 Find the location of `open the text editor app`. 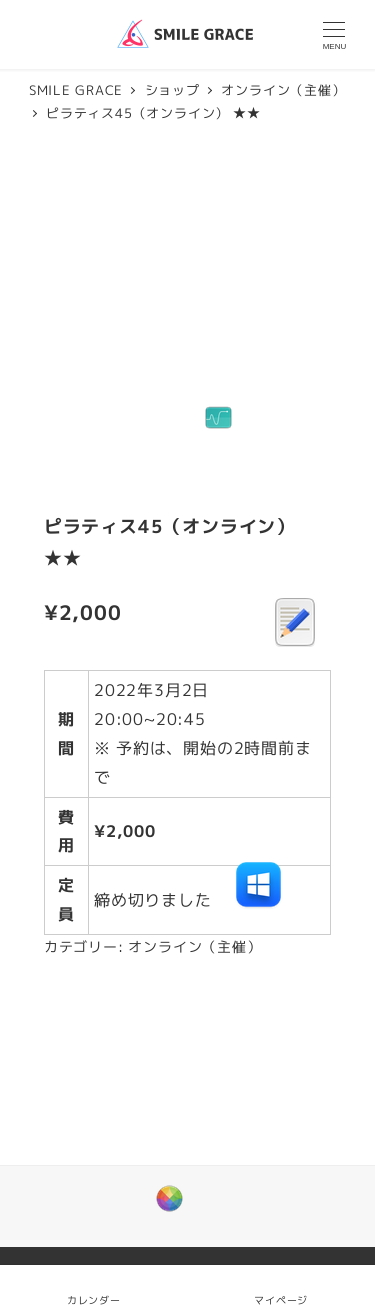

open the text editor app is located at coordinates (295, 622).